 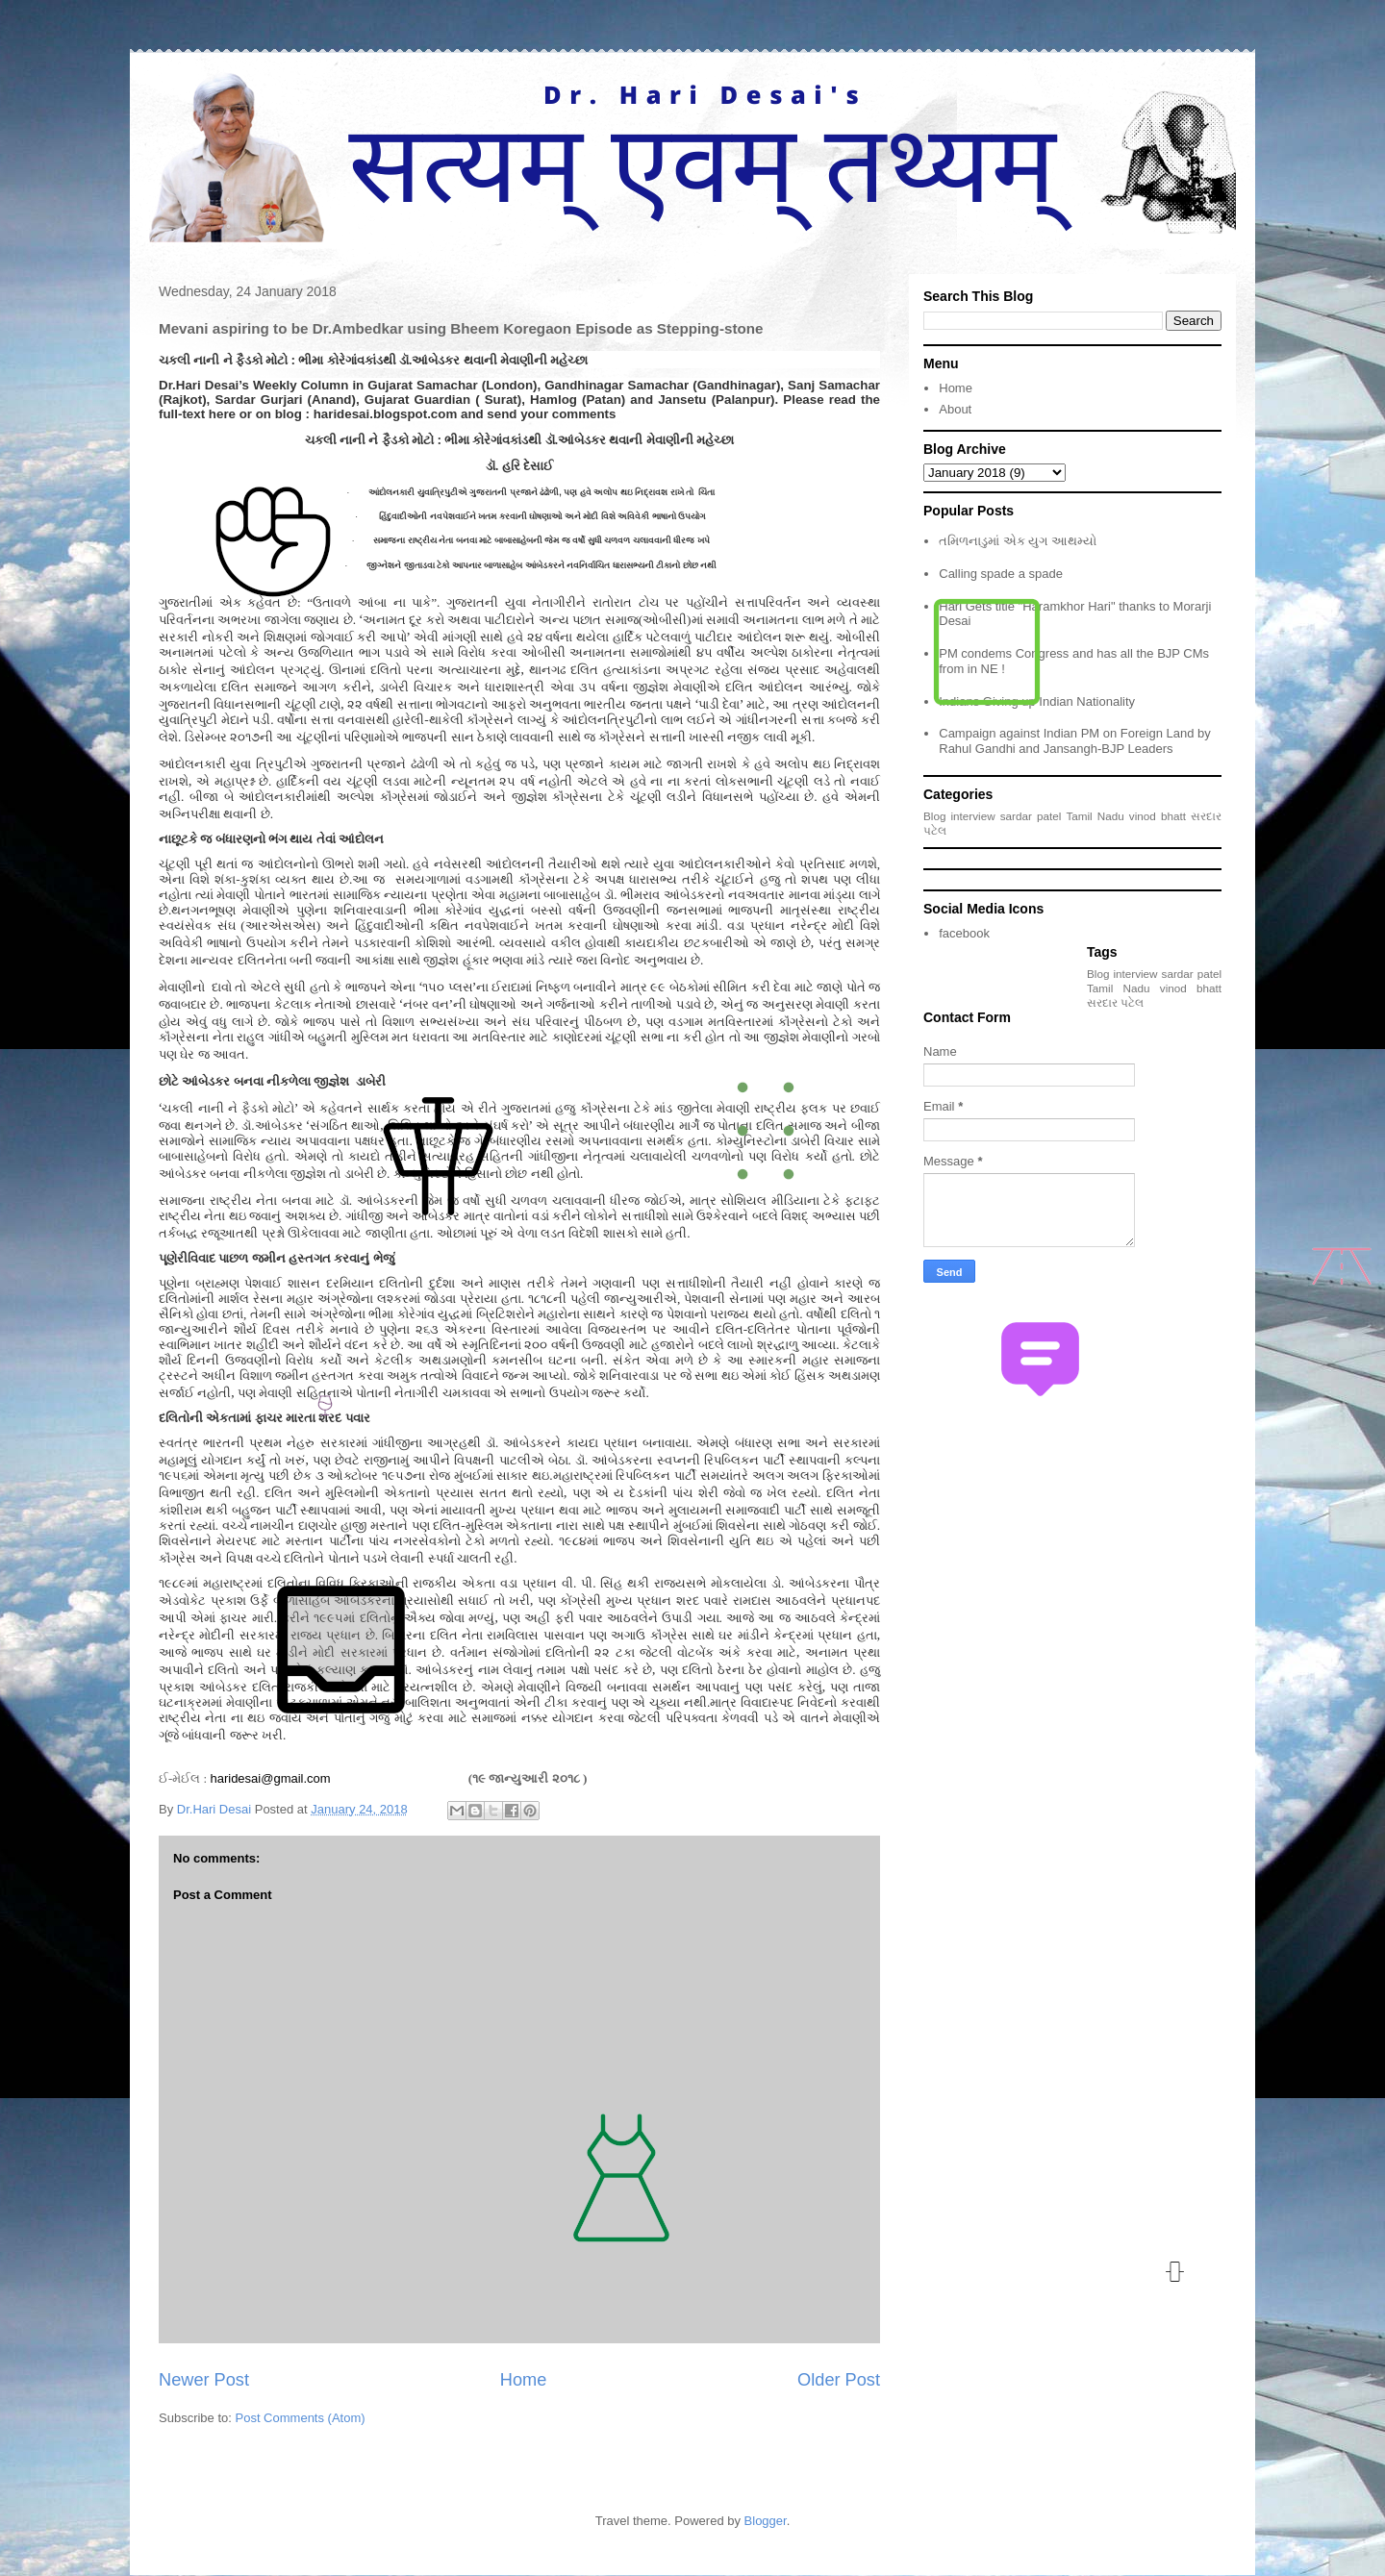 What do you see at coordinates (325, 1405) in the screenshot?
I see `browse wine selection or menu` at bounding box center [325, 1405].